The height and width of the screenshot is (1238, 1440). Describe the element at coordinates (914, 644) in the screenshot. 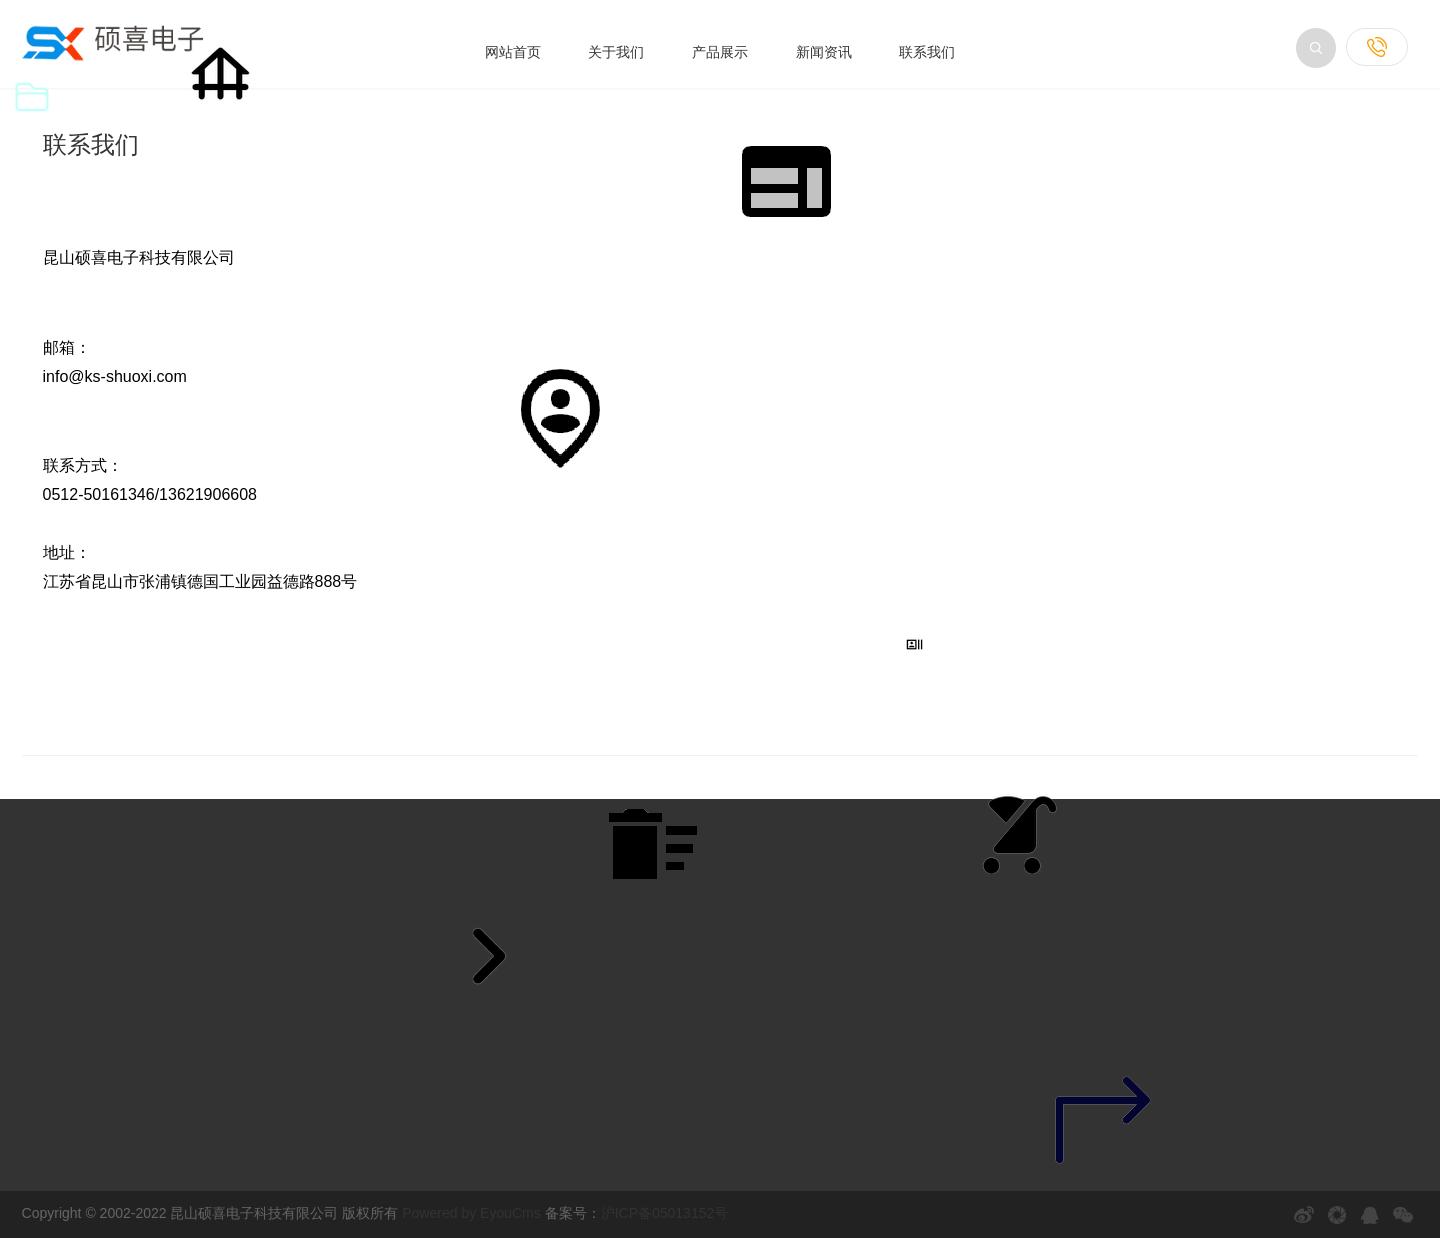

I see `view recently contacted people` at that location.